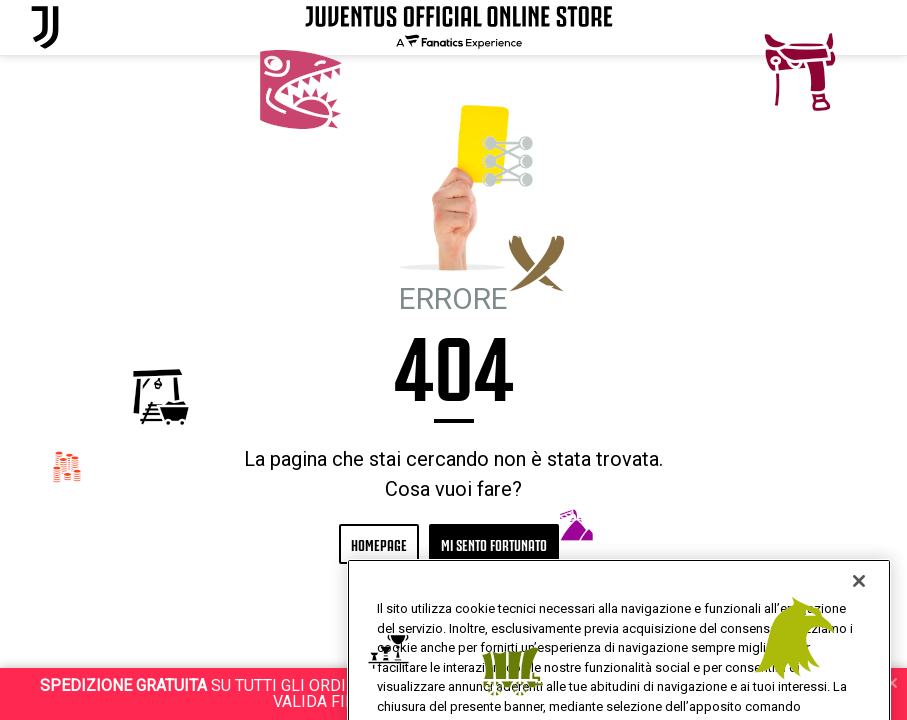 Image resolution: width=907 pixels, height=720 pixels. Describe the element at coordinates (67, 467) in the screenshot. I see `view your in-game currency balance` at that location.